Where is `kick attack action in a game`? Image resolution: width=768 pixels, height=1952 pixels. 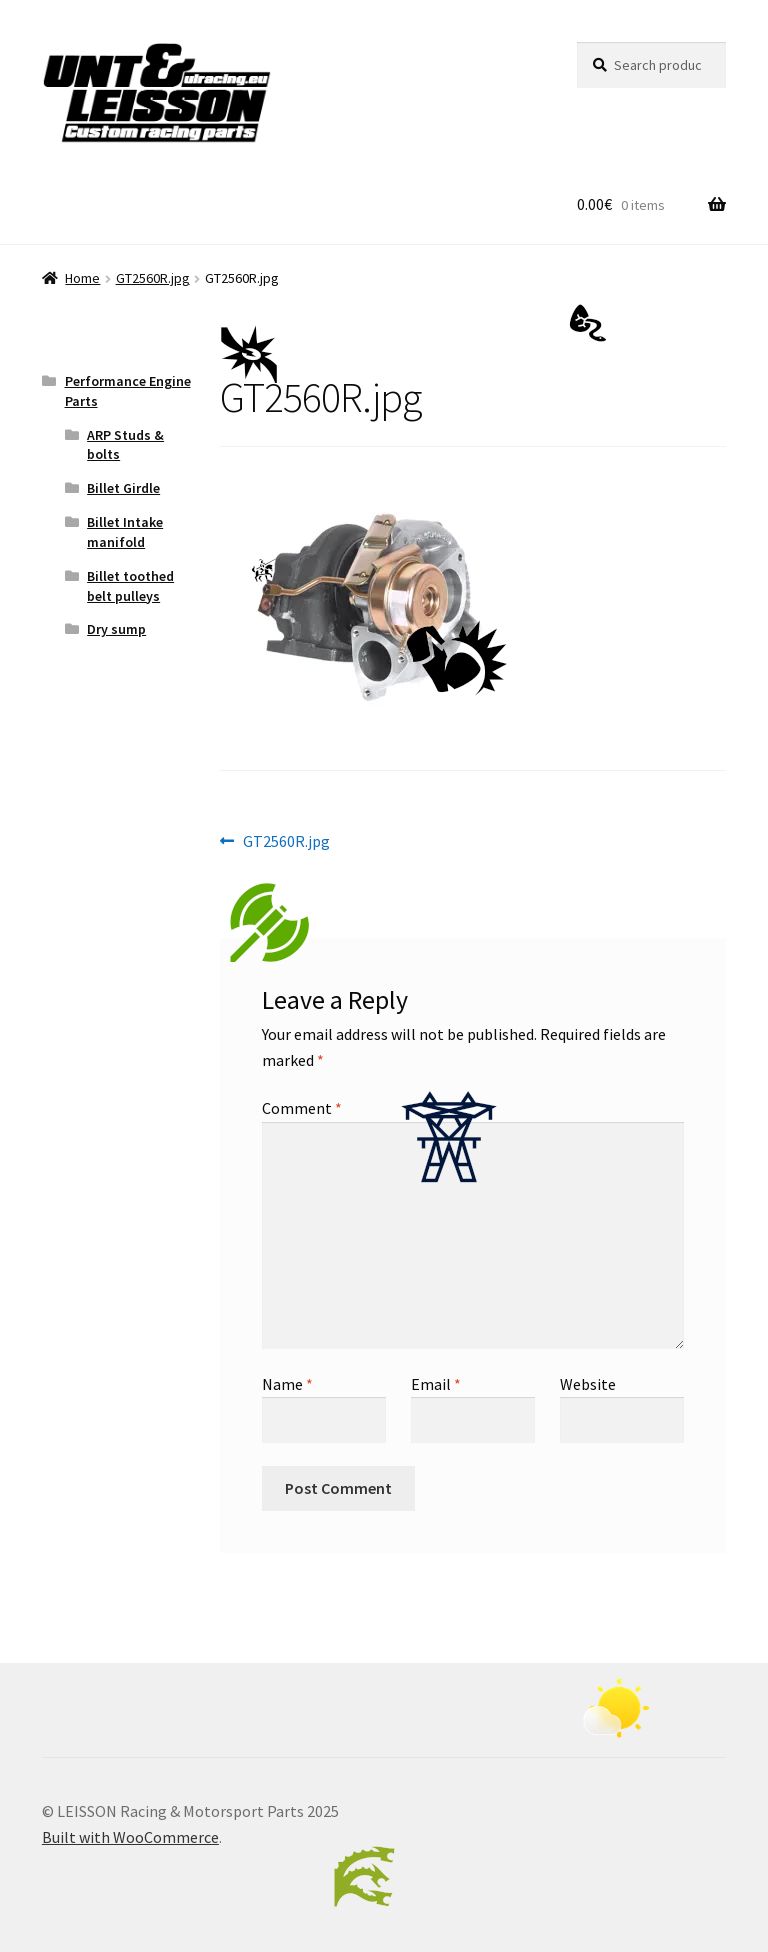 kick attack action in a game is located at coordinates (457, 658).